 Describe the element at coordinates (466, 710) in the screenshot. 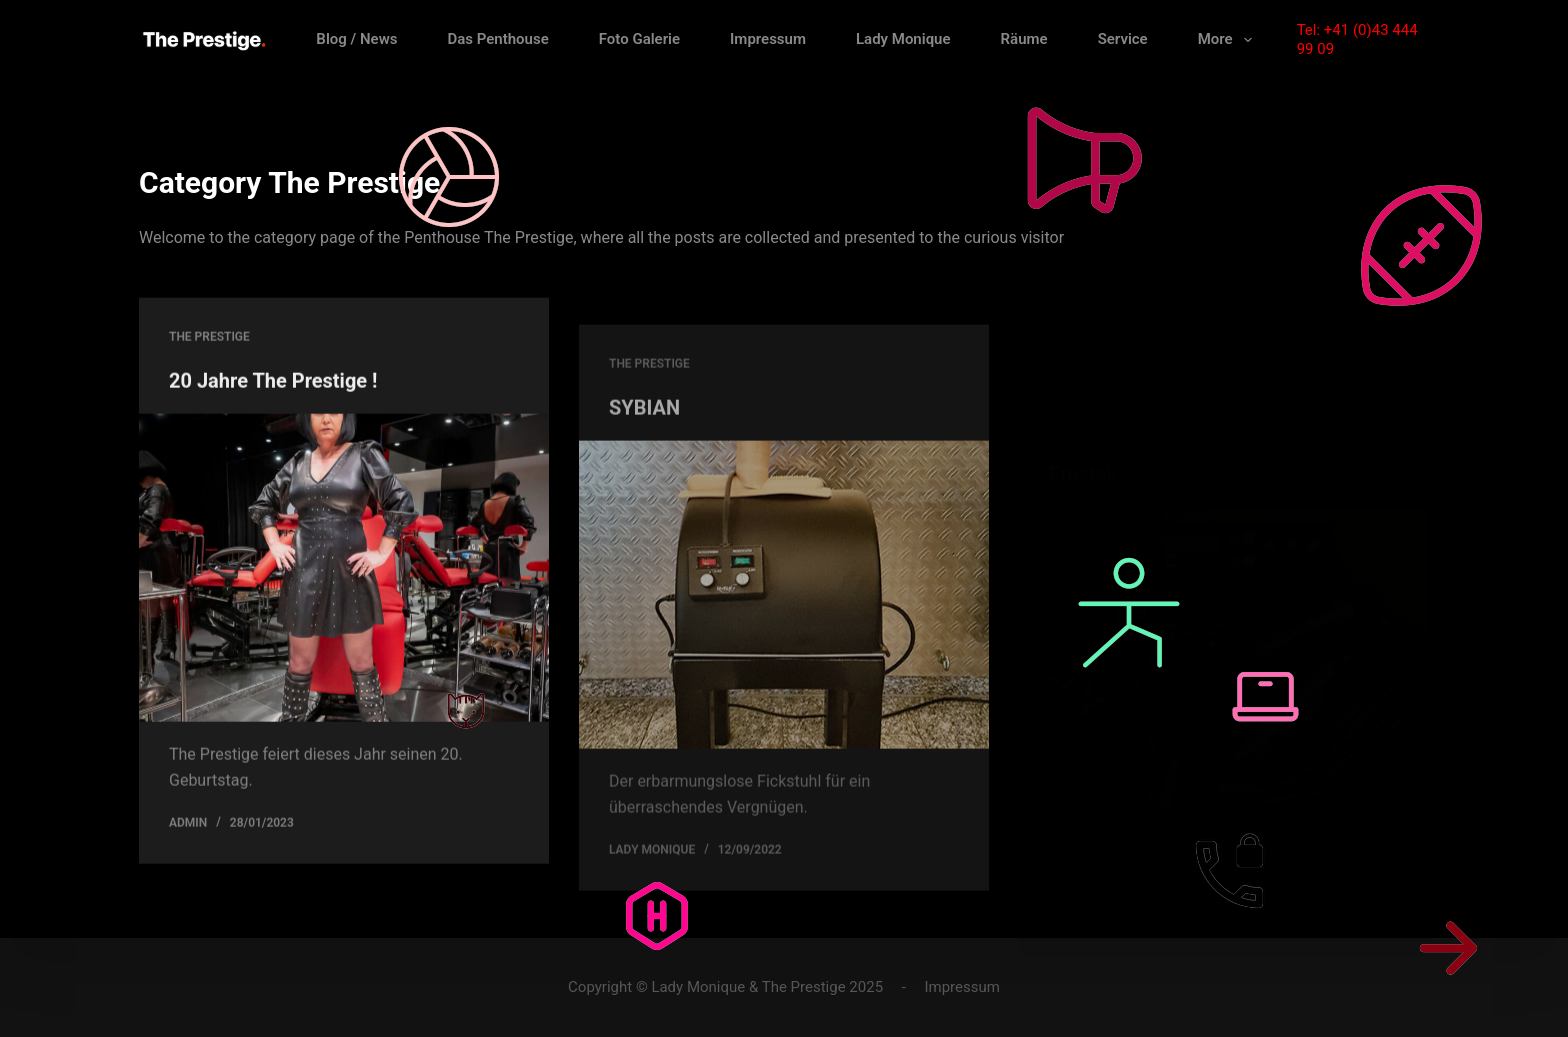

I see `view pet or animal-related content` at that location.